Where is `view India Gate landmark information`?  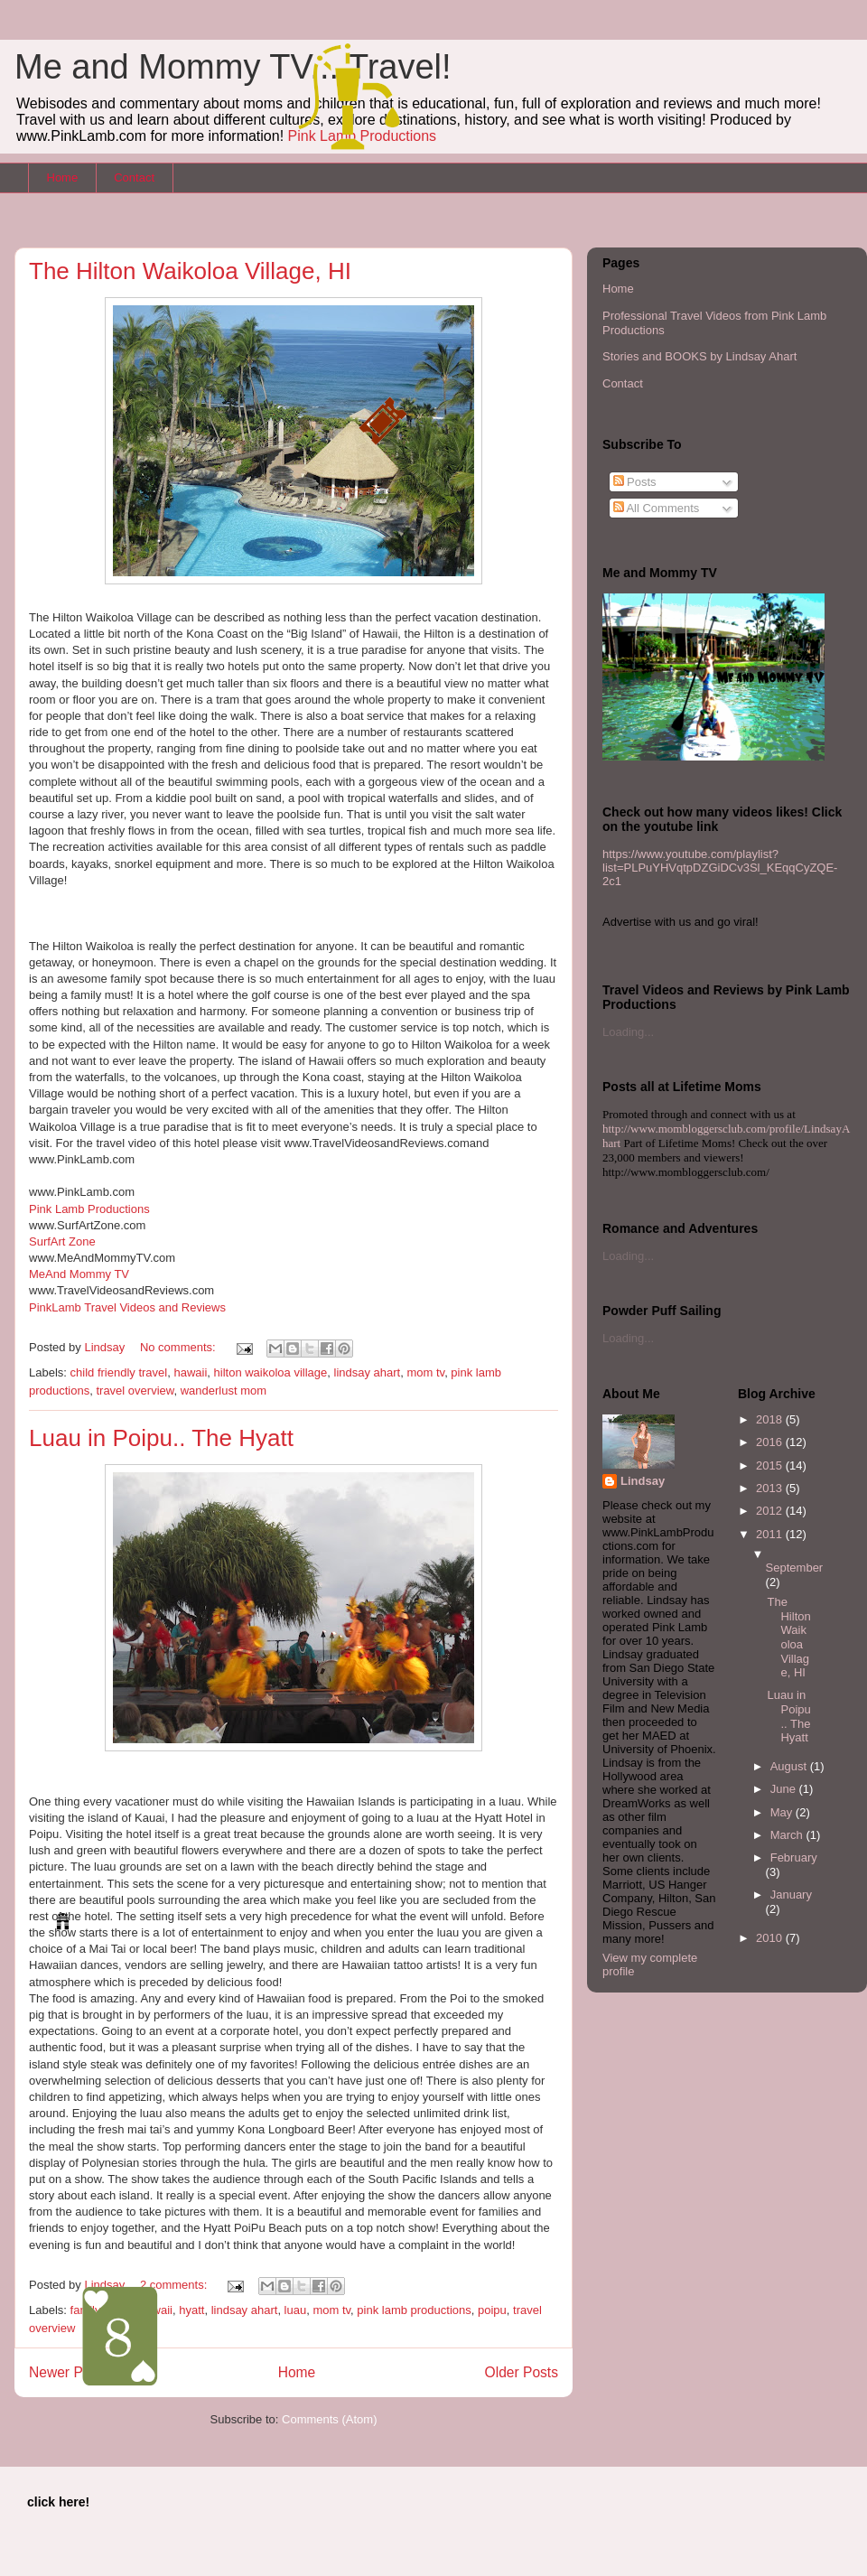
view India Gate landmark information is located at coordinates (62, 1920).